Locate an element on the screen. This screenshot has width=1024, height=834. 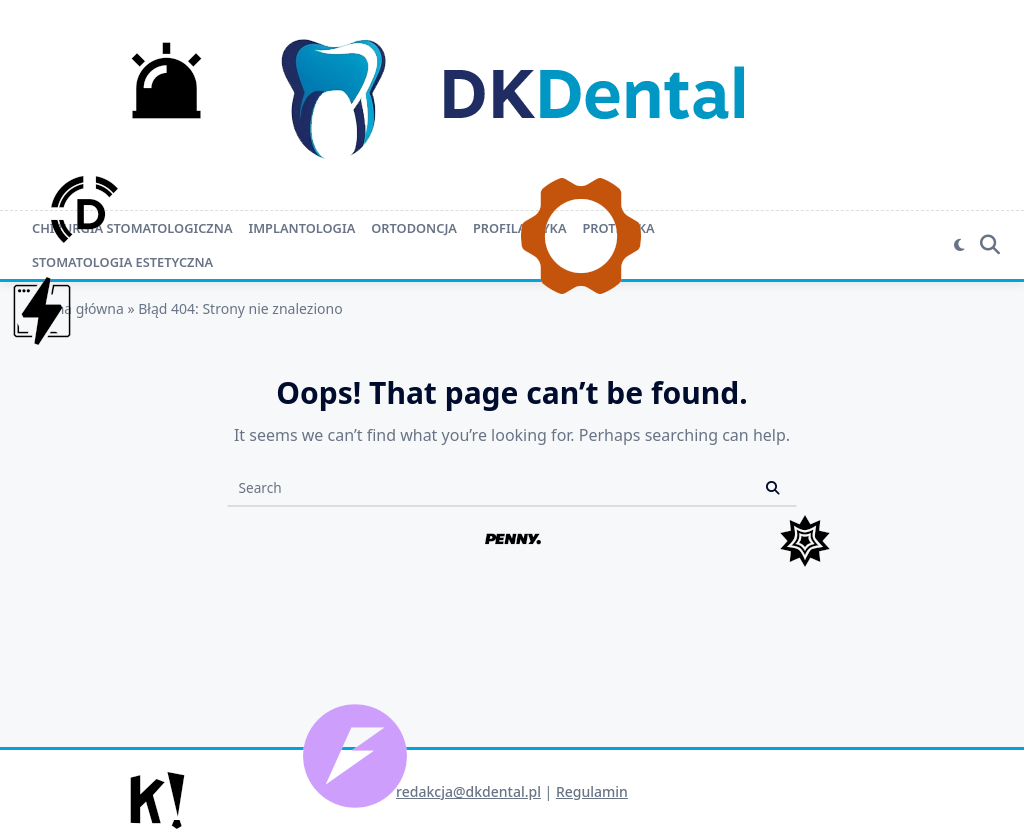
cloudflare pages logo is located at coordinates (42, 311).